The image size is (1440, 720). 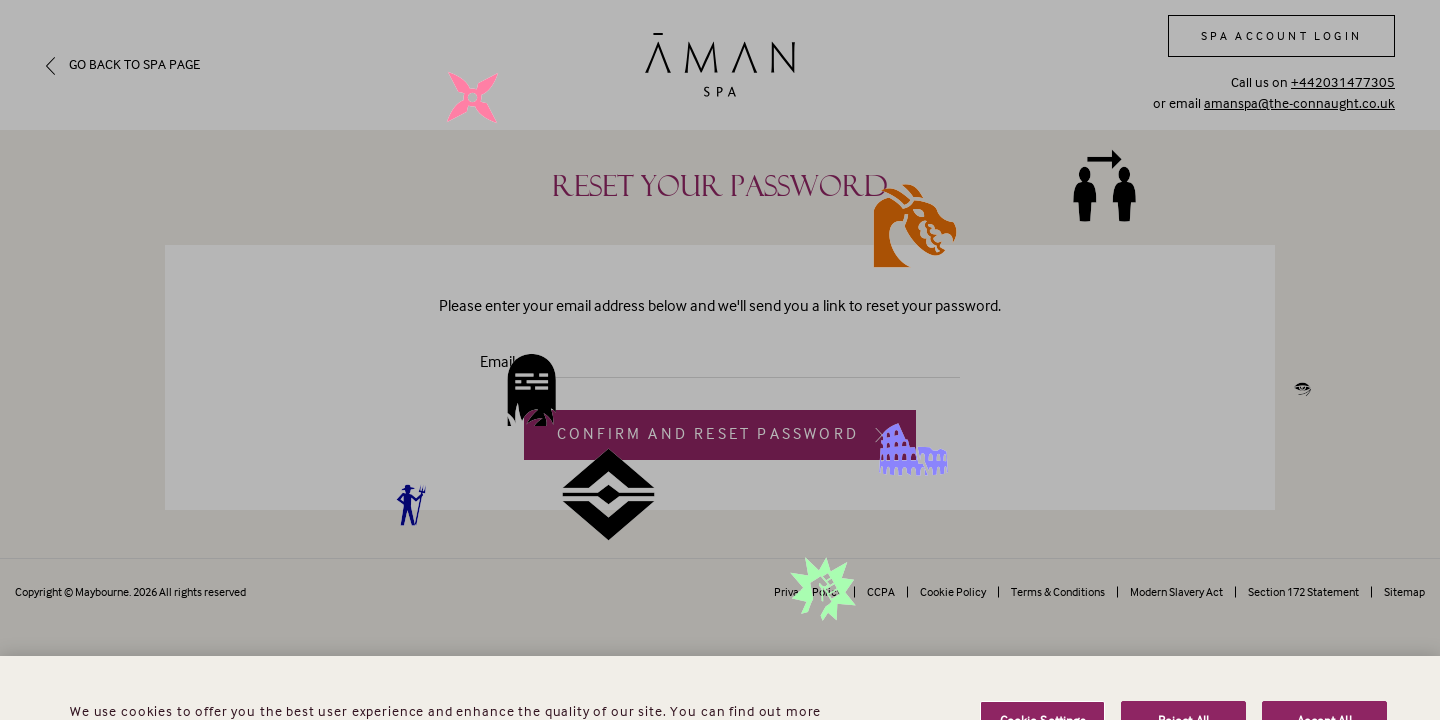 What do you see at coordinates (472, 97) in the screenshot?
I see `select ninja or stealth character class` at bounding box center [472, 97].